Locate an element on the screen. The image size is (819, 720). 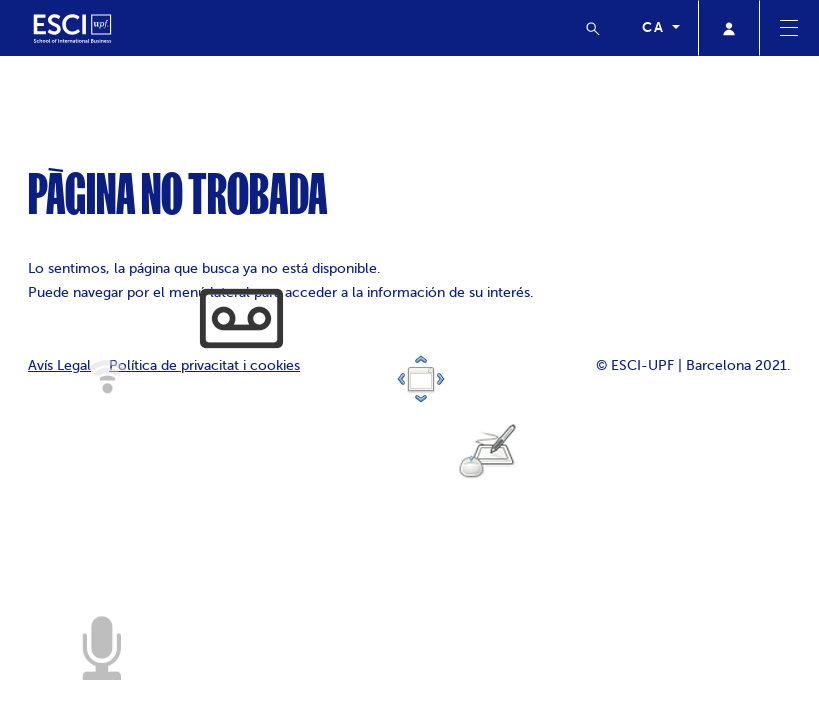
expand window to fullscreen mode is located at coordinates (421, 379).